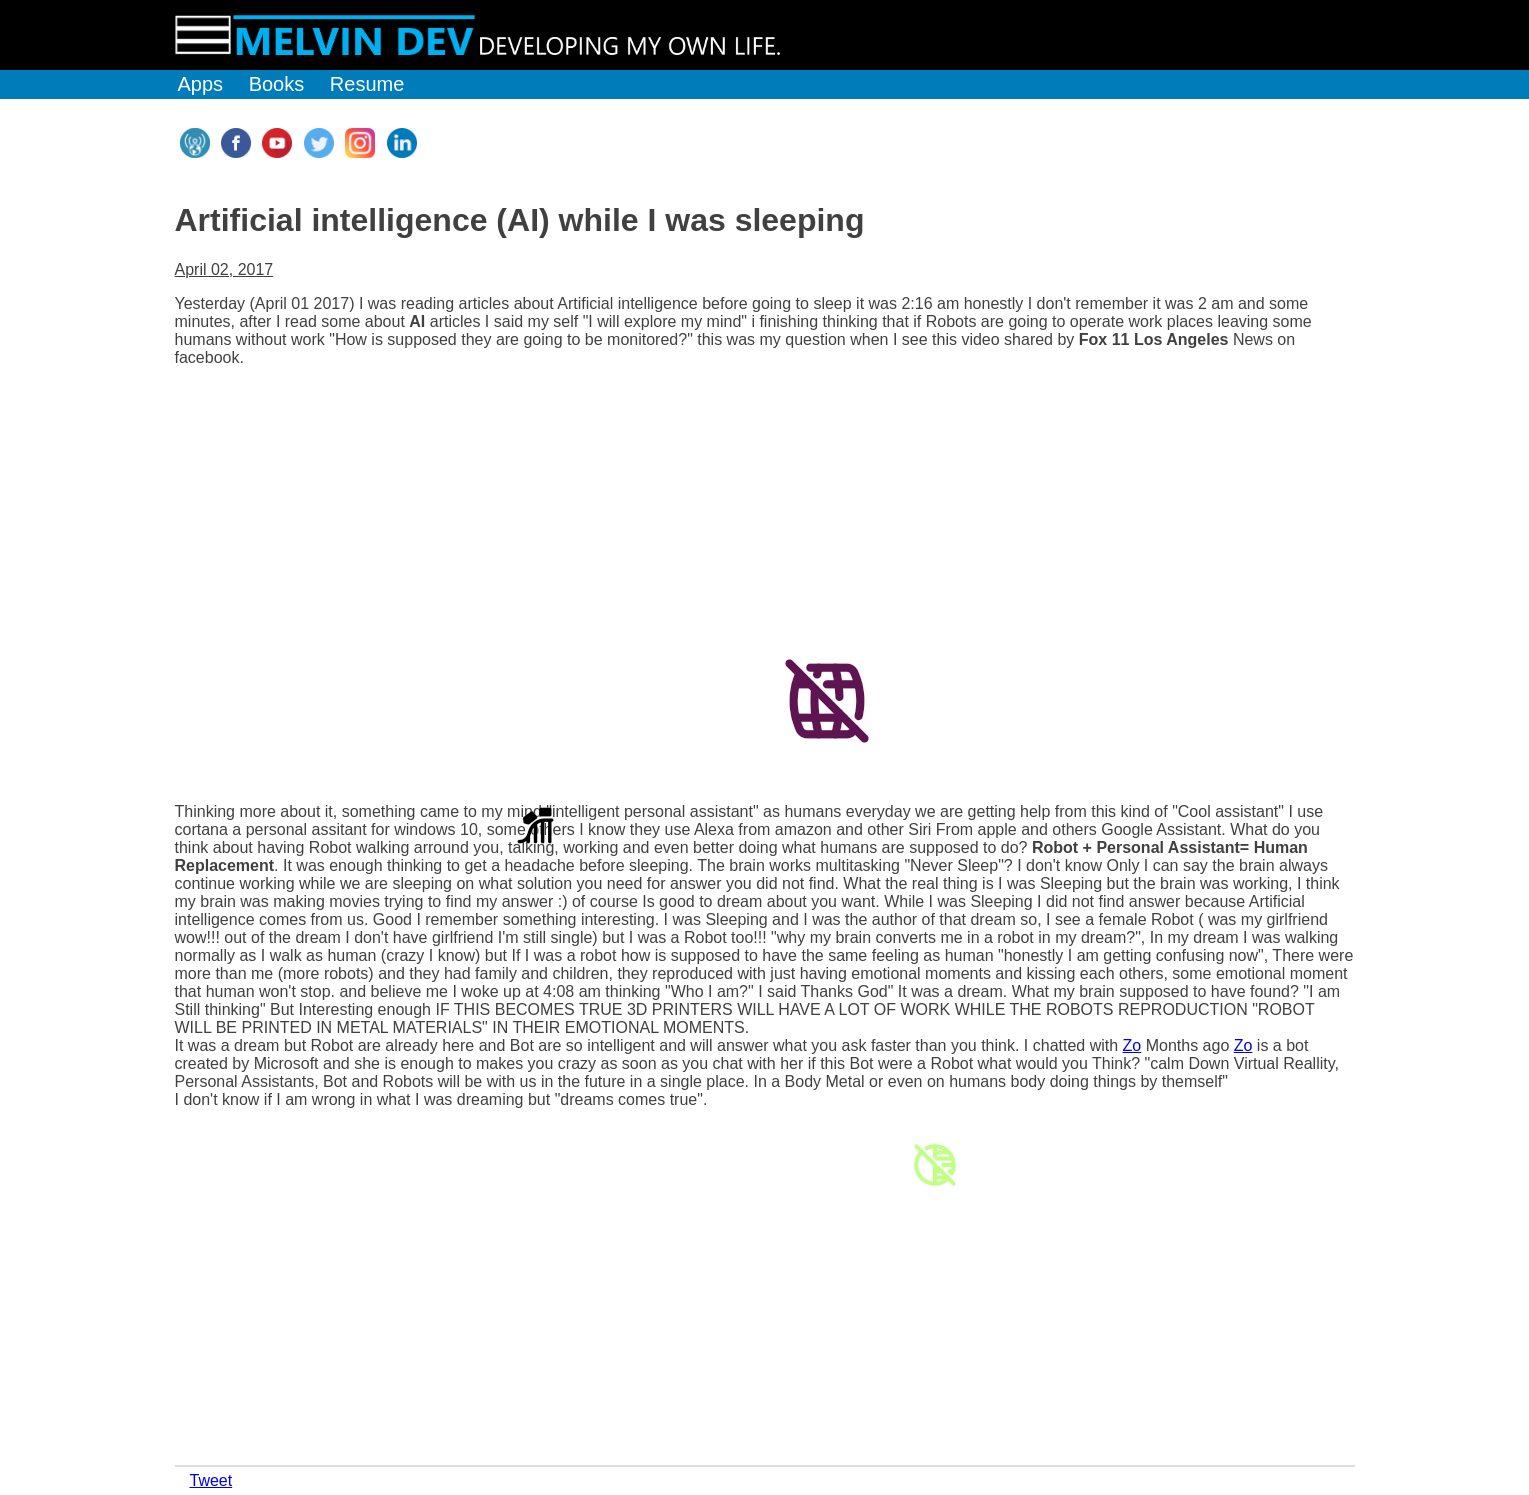  I want to click on access theme park or amusement park information, so click(535, 825).